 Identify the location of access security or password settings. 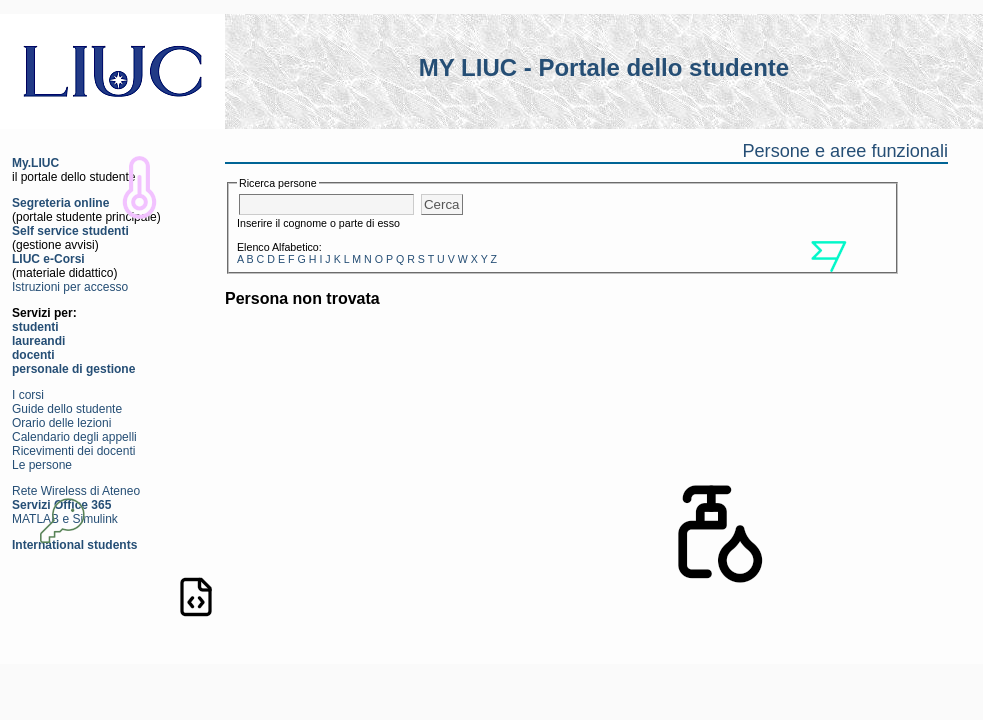
(61, 521).